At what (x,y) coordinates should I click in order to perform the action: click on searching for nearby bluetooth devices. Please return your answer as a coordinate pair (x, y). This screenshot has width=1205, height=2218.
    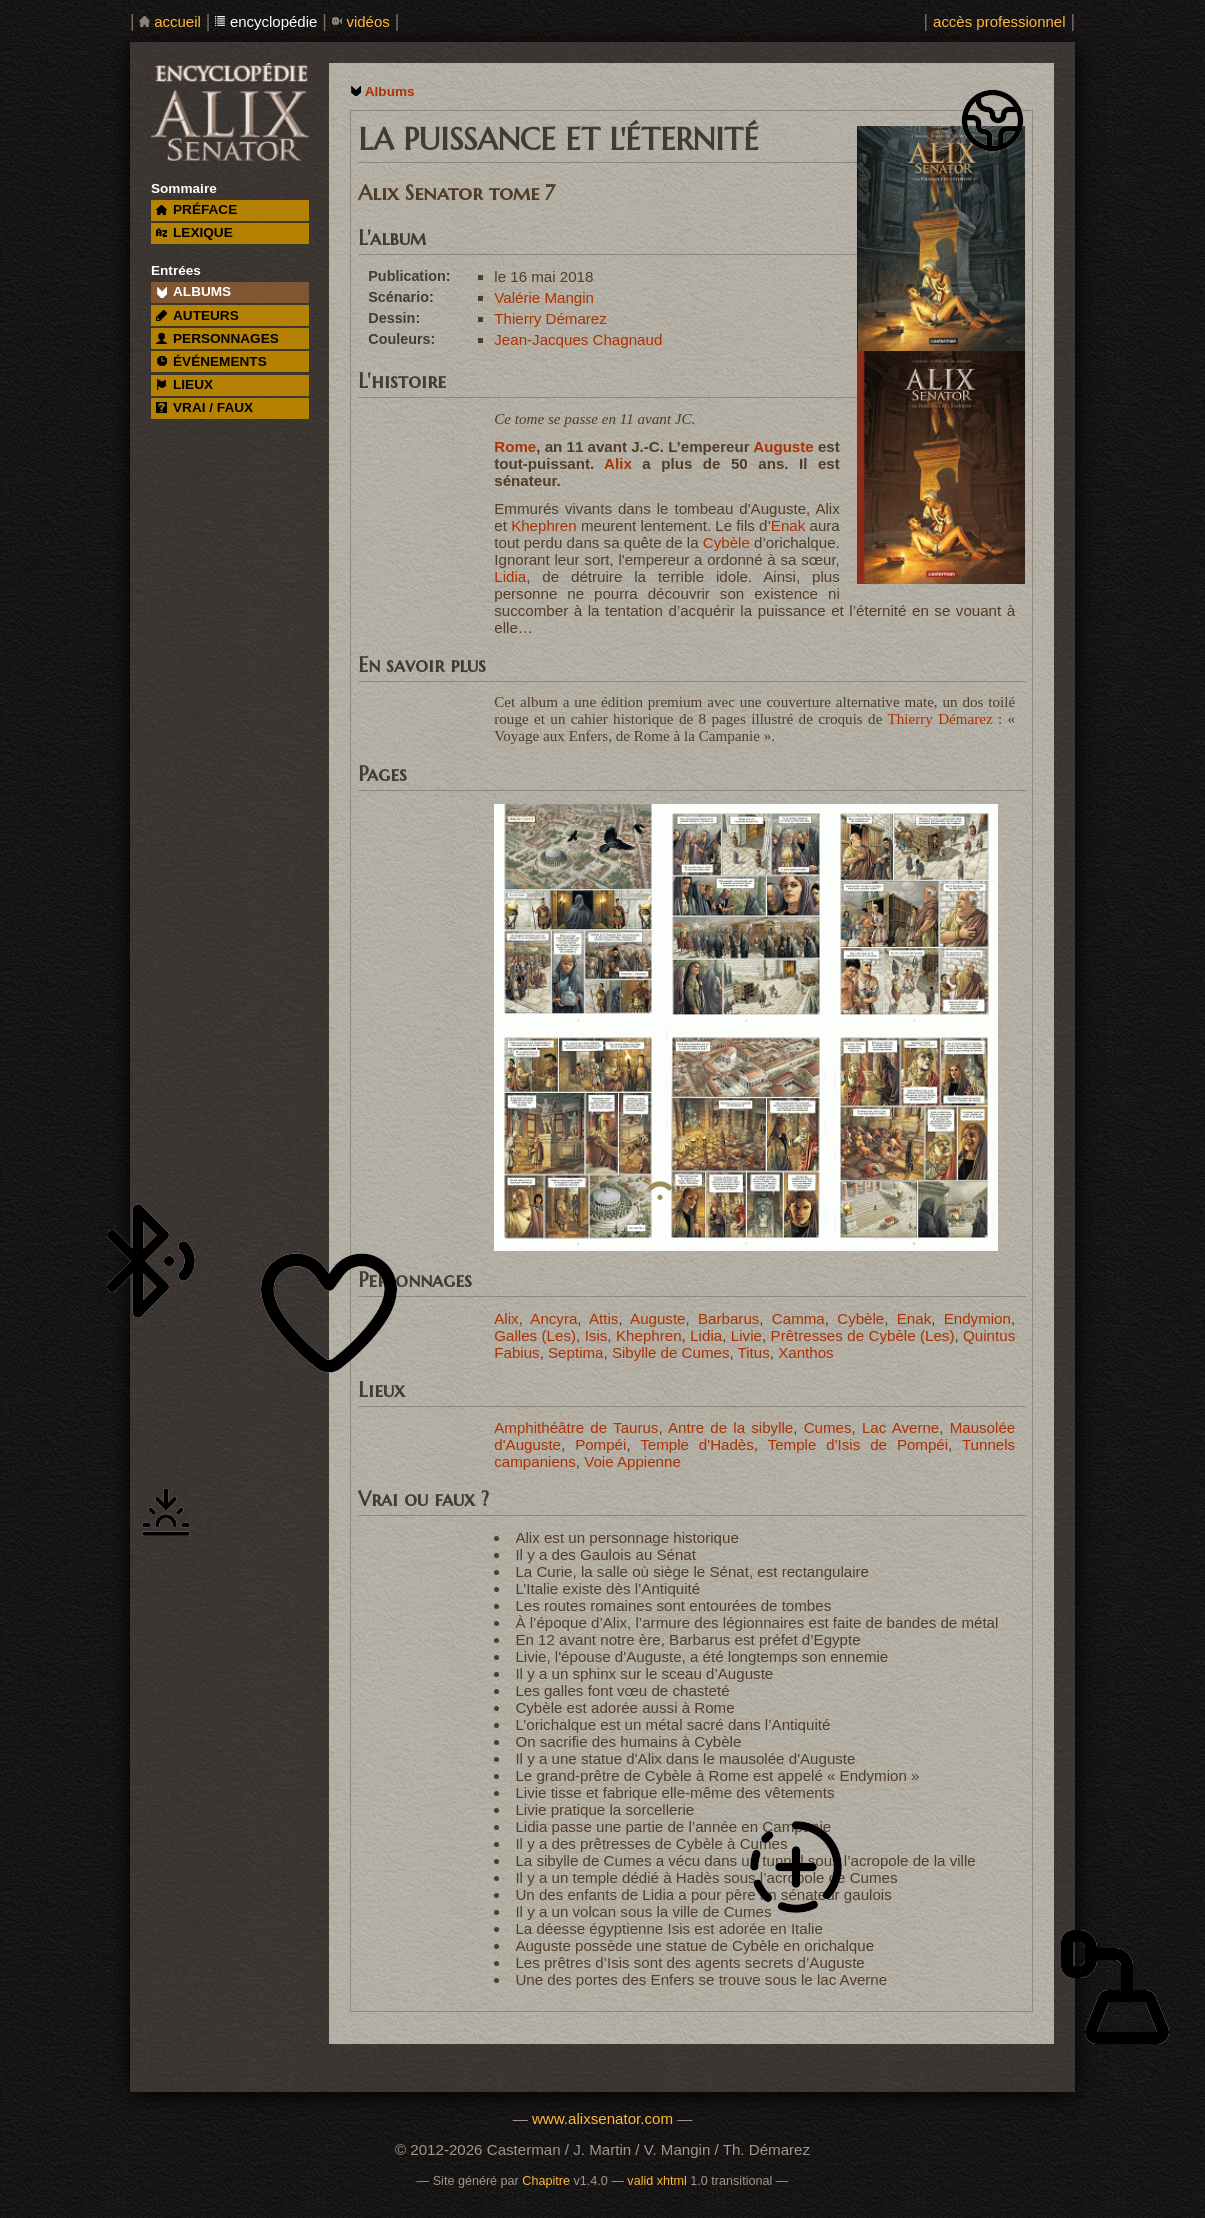
    Looking at the image, I should click on (138, 1261).